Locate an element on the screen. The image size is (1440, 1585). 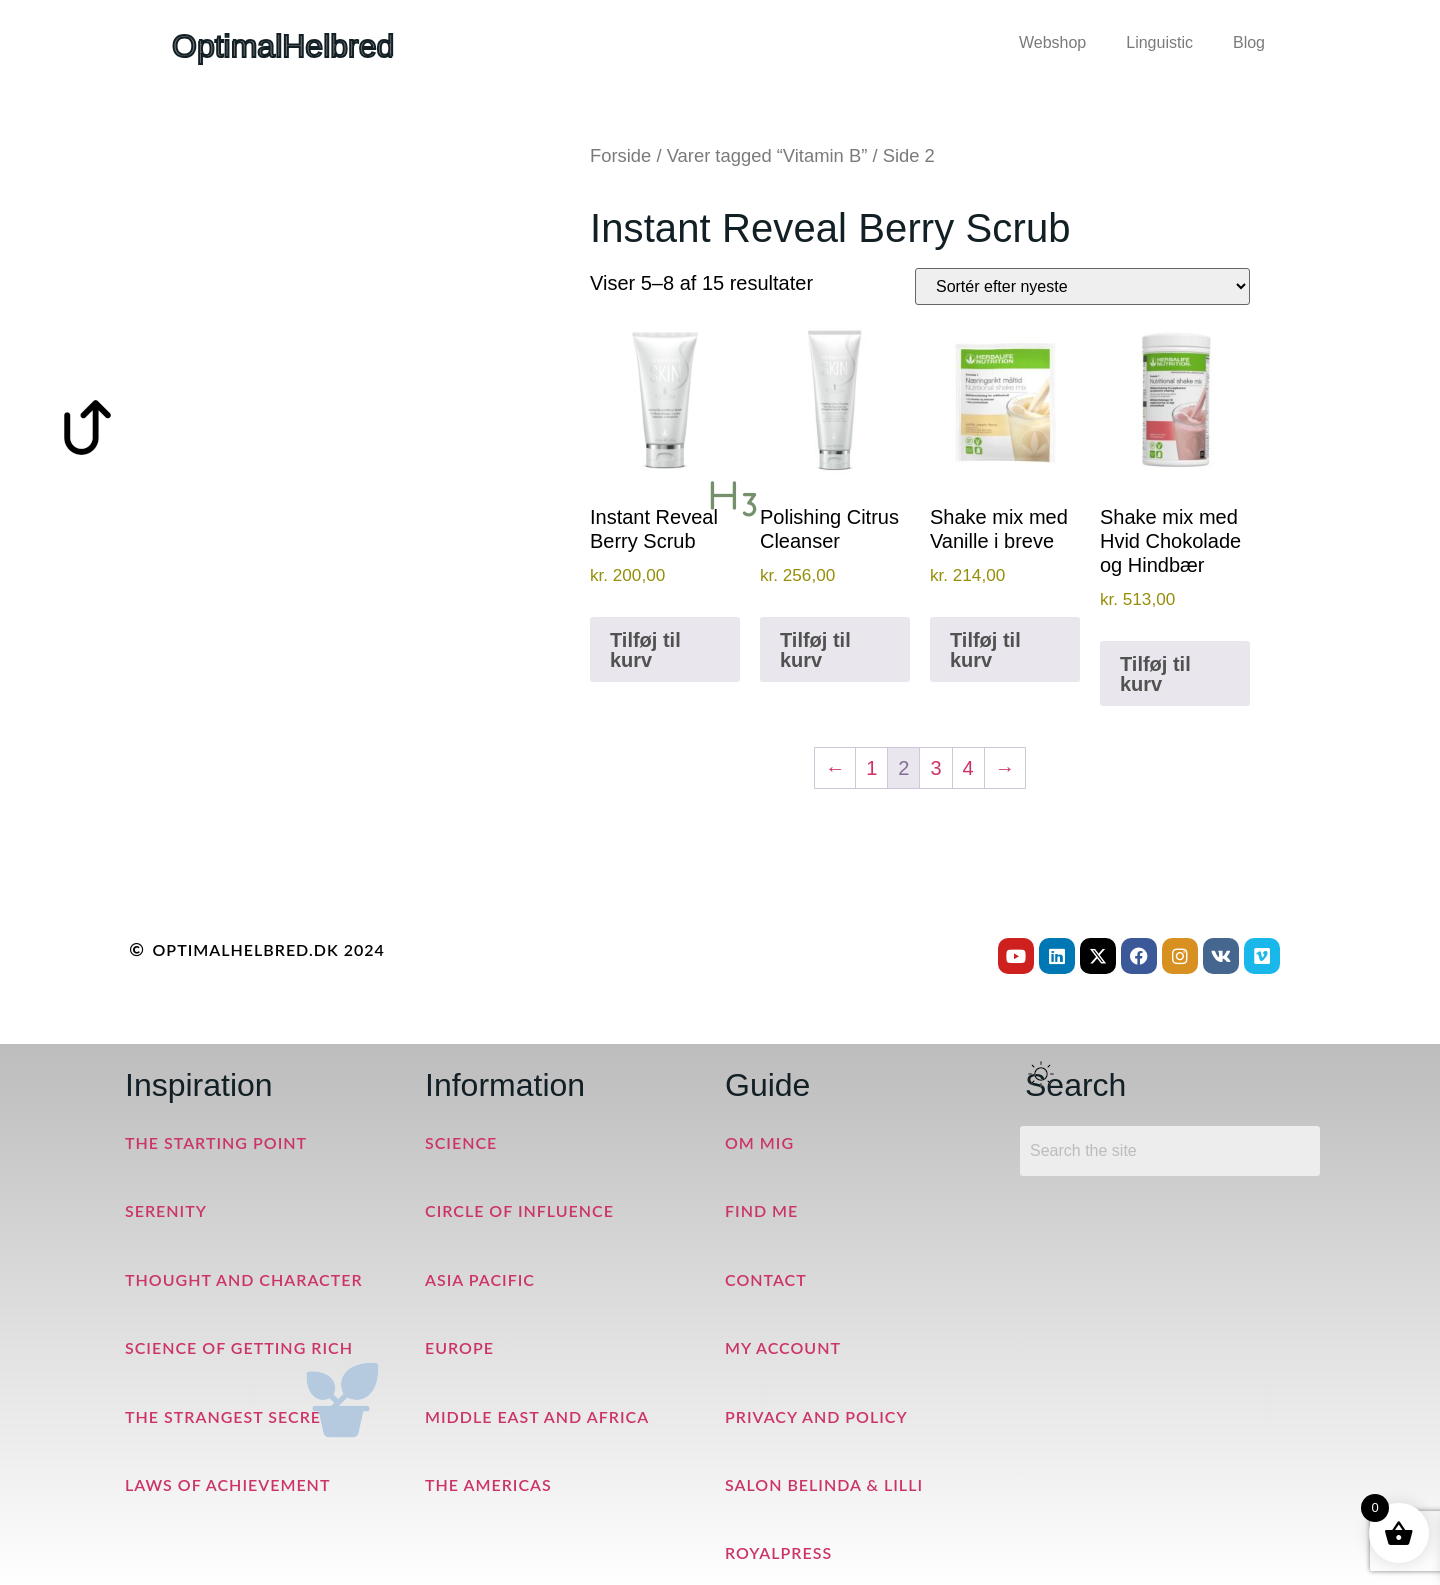
redo or repeat last action is located at coordinates (85, 427).